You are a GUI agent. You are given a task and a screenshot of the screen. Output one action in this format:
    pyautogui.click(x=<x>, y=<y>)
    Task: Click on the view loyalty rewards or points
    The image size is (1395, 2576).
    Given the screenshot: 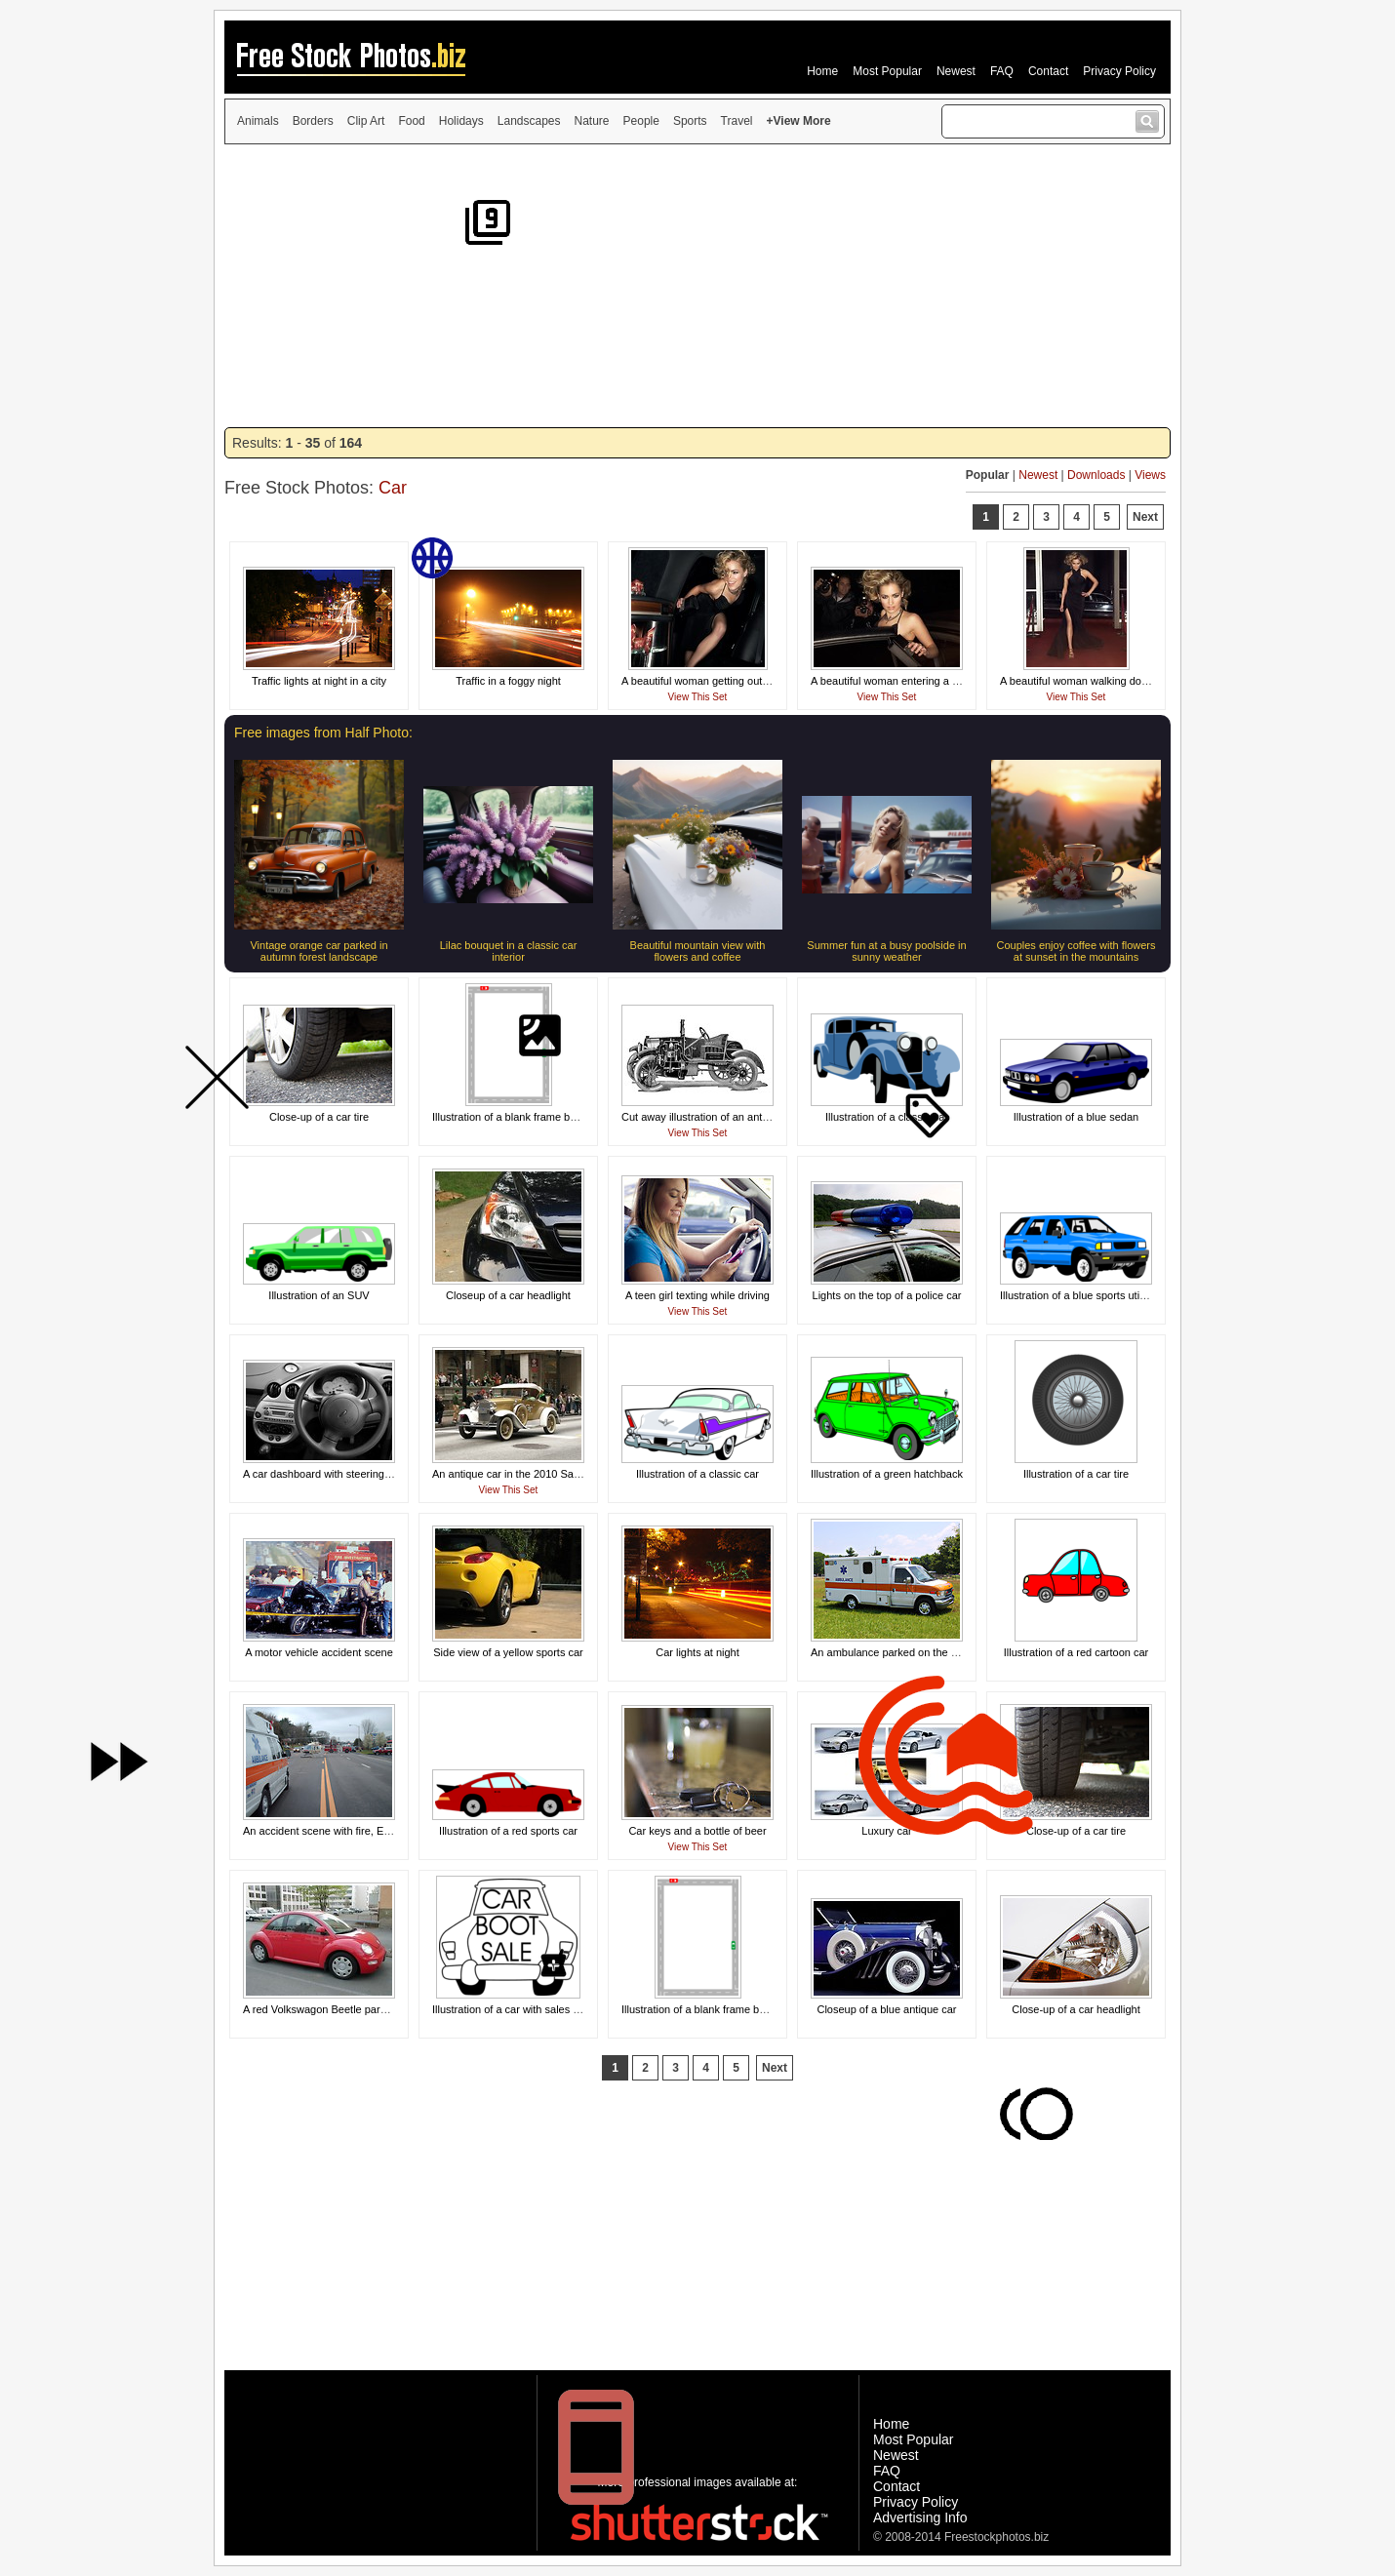 What is the action you would take?
    pyautogui.click(x=928, y=1116)
    